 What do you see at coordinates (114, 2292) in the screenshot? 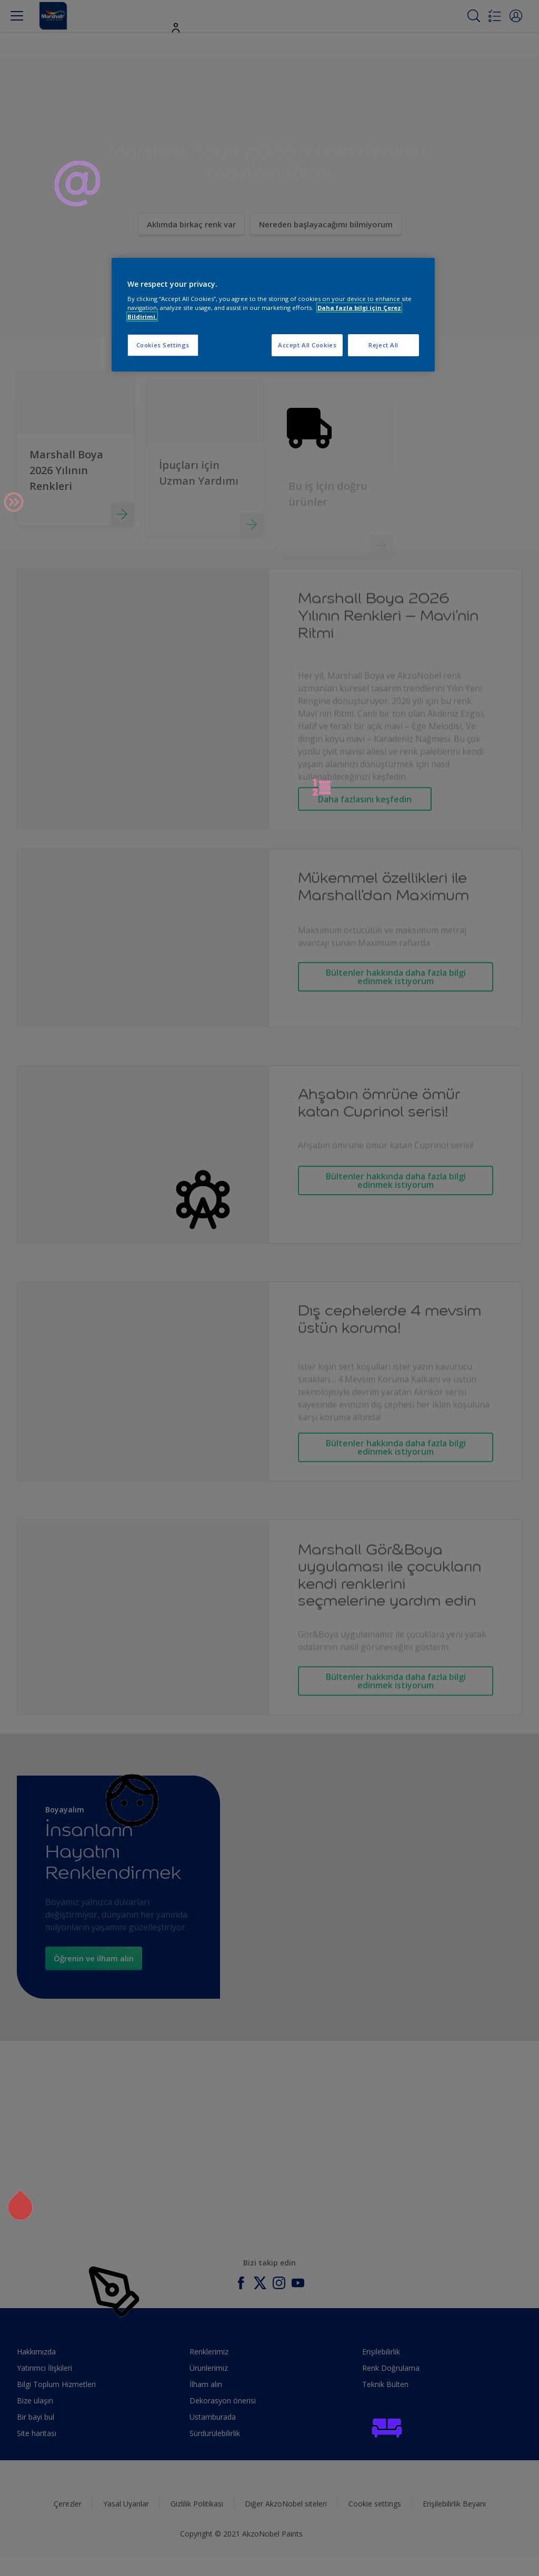
I see `access vector drawing tools` at bounding box center [114, 2292].